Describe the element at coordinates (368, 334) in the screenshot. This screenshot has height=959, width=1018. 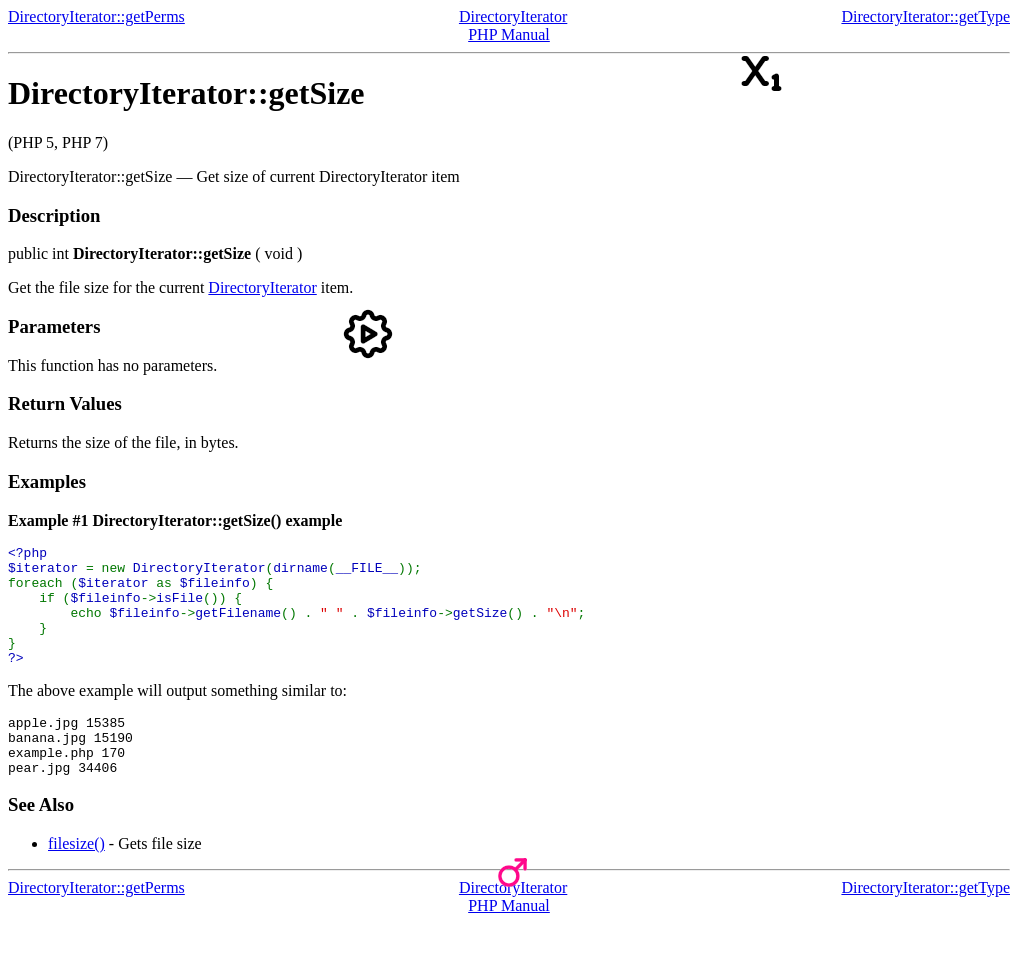
I see `configure automation settings` at that location.